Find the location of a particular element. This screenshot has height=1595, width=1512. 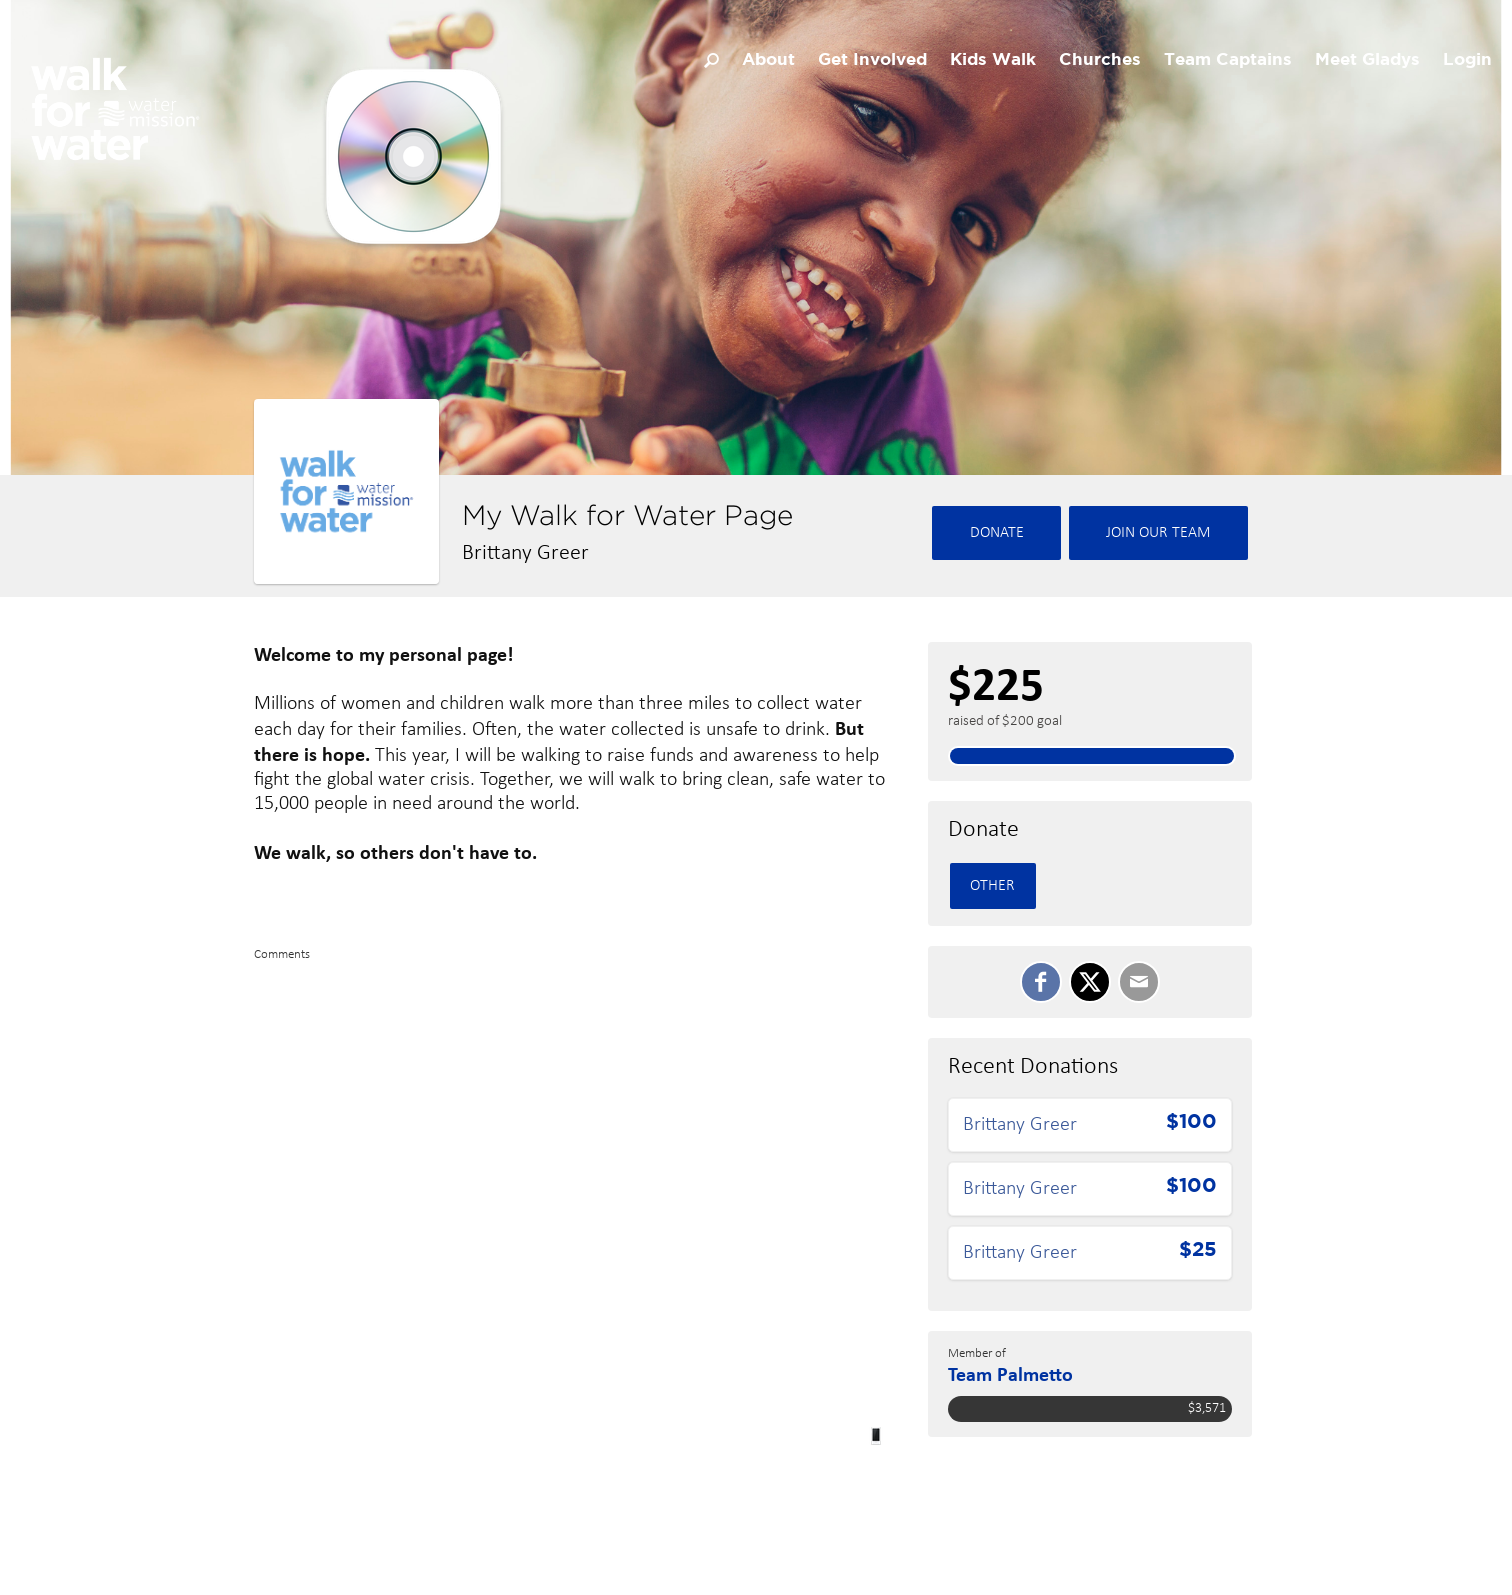

access optical disc settings or media is located at coordinates (413, 156).